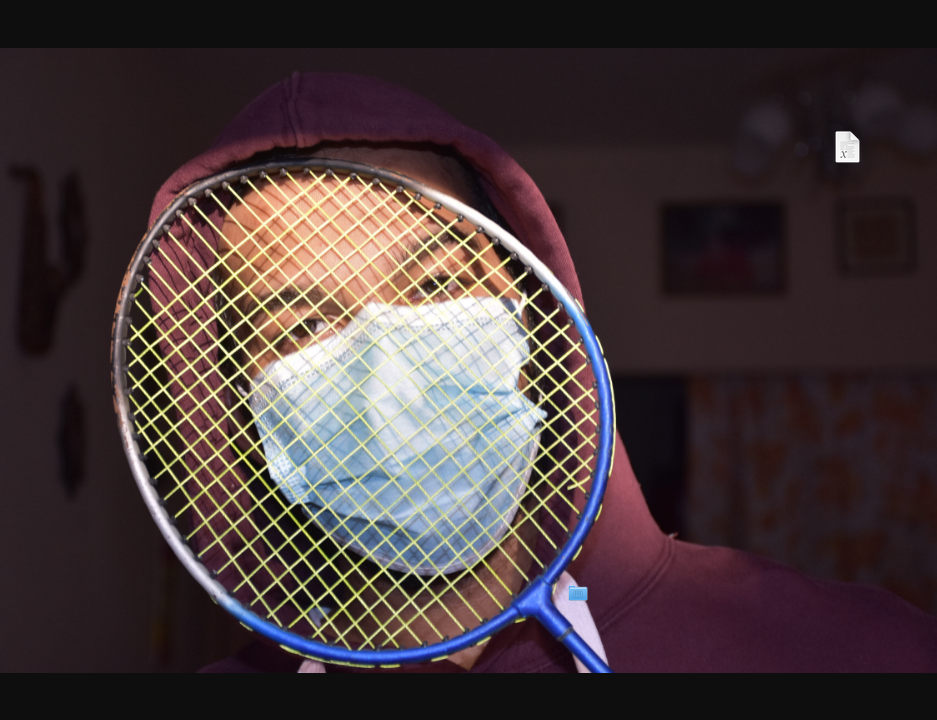 The width and height of the screenshot is (937, 720). I want to click on open your music folder, so click(578, 593).